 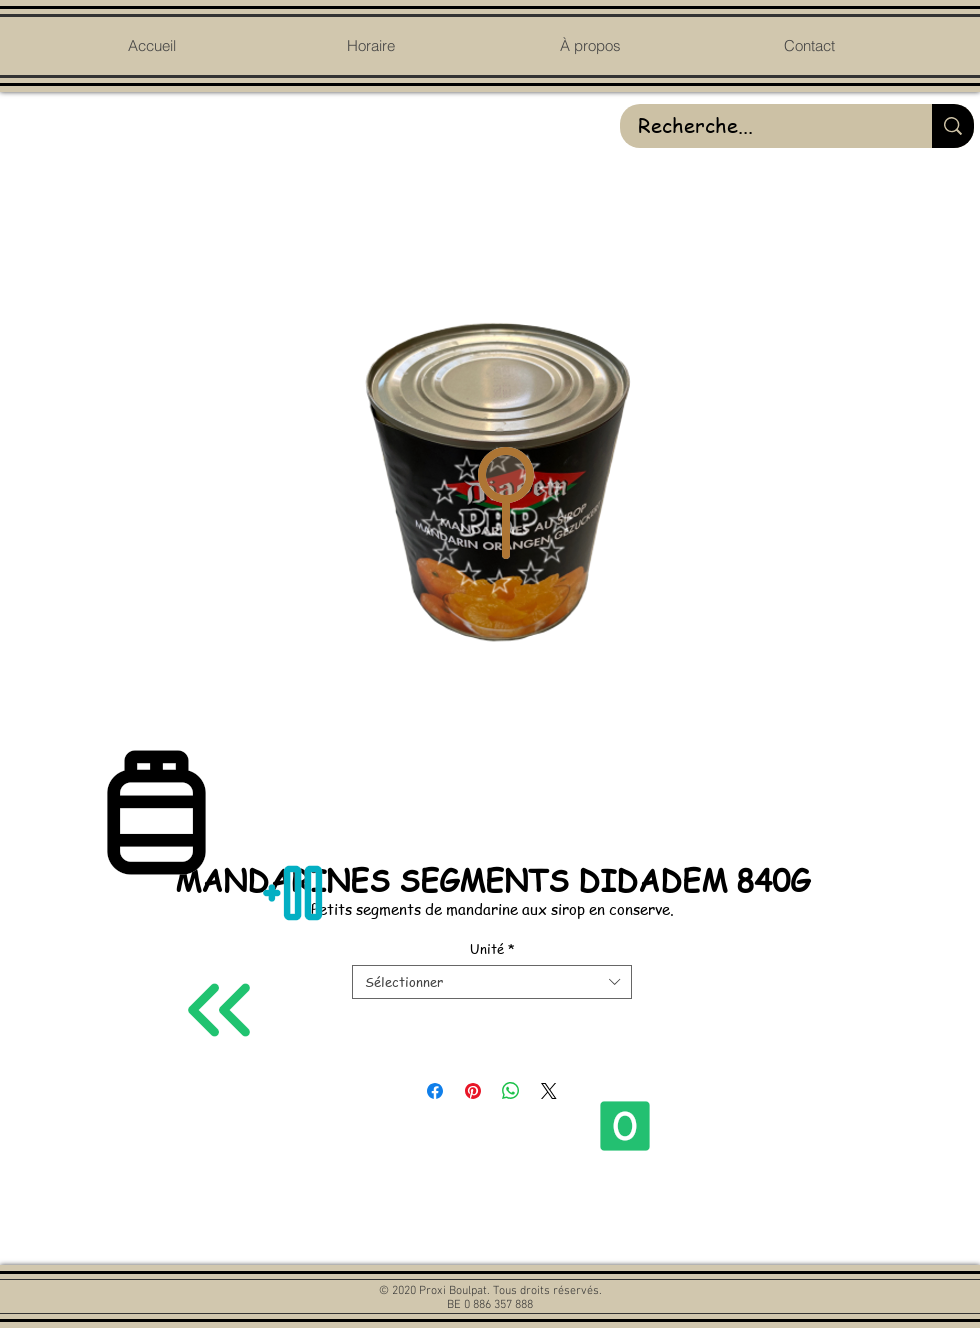 I want to click on mark a location on a map, so click(x=506, y=503).